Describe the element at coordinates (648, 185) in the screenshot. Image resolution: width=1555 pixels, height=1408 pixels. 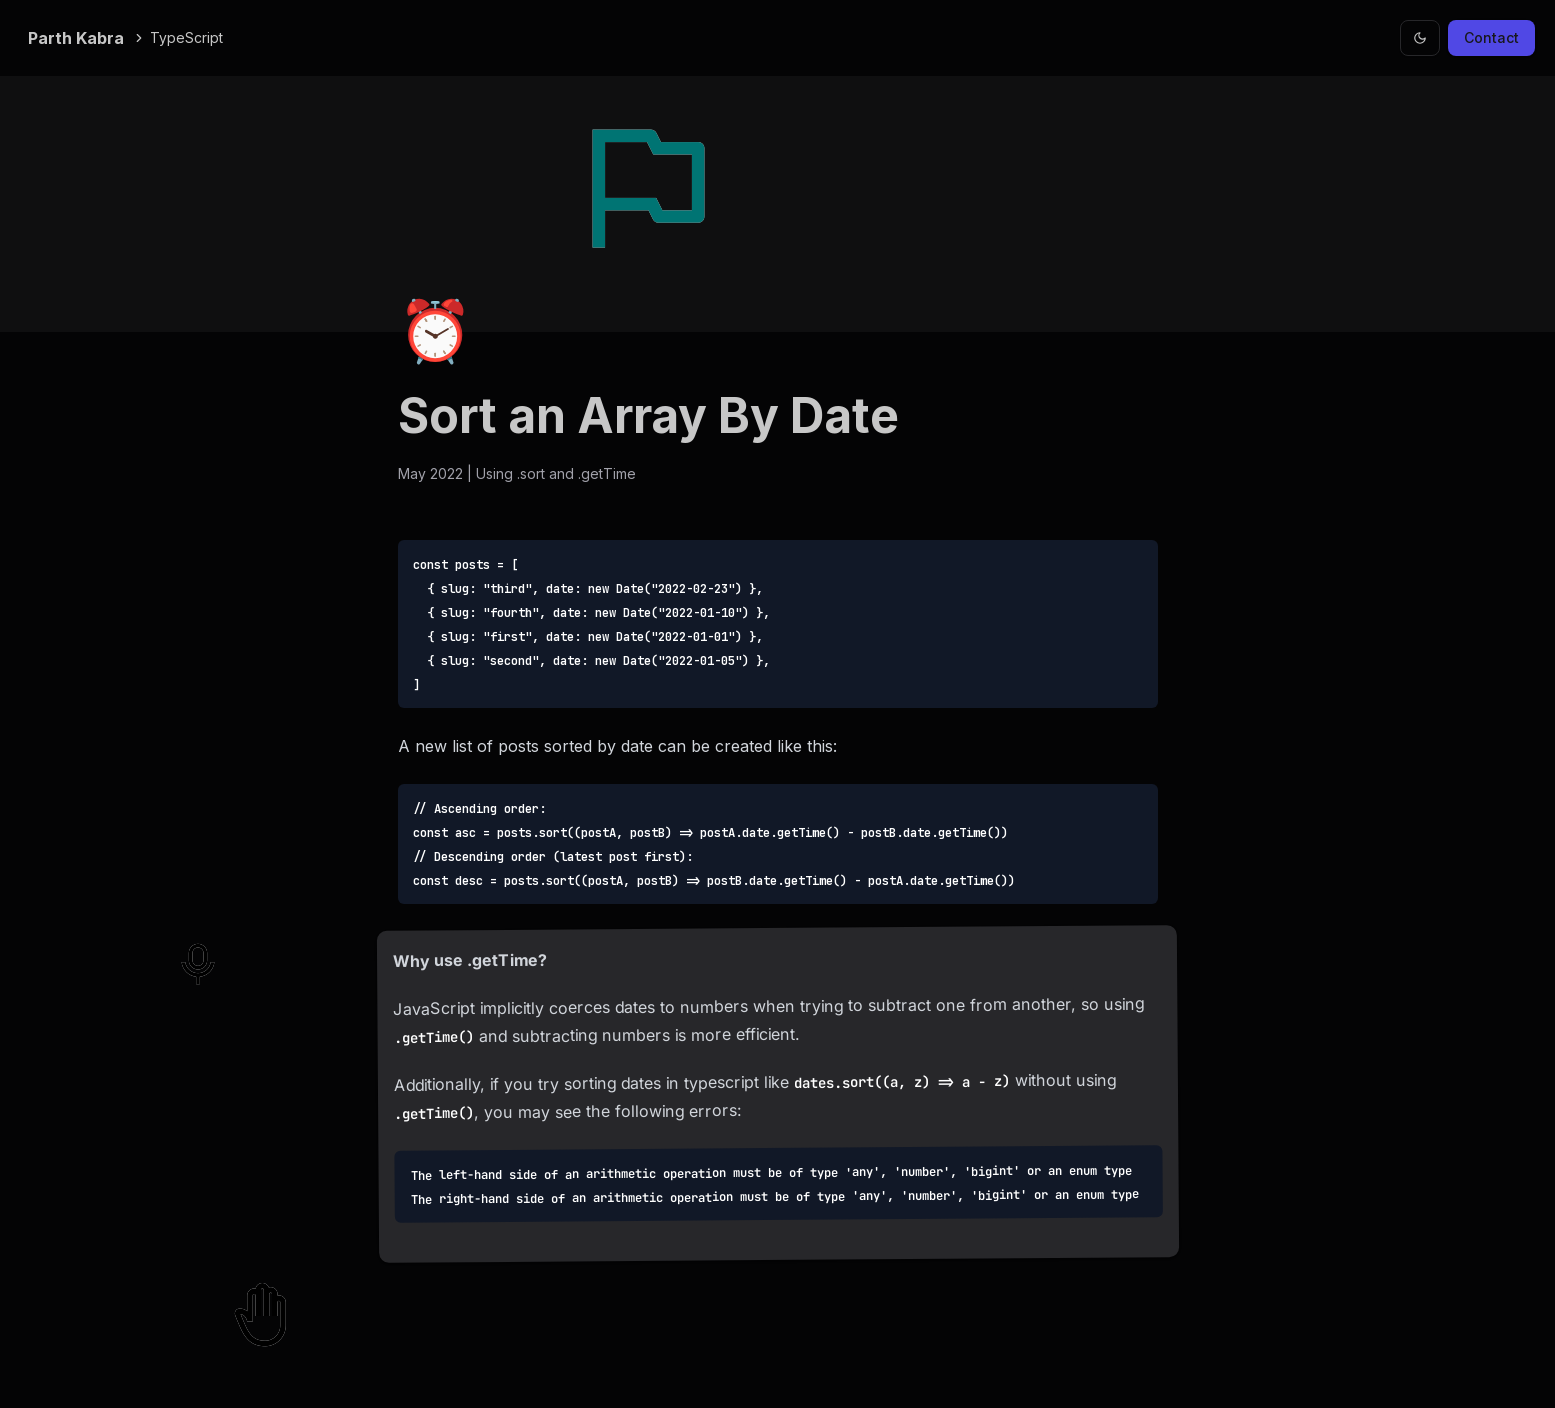
I see `flag an item for review or attention` at that location.